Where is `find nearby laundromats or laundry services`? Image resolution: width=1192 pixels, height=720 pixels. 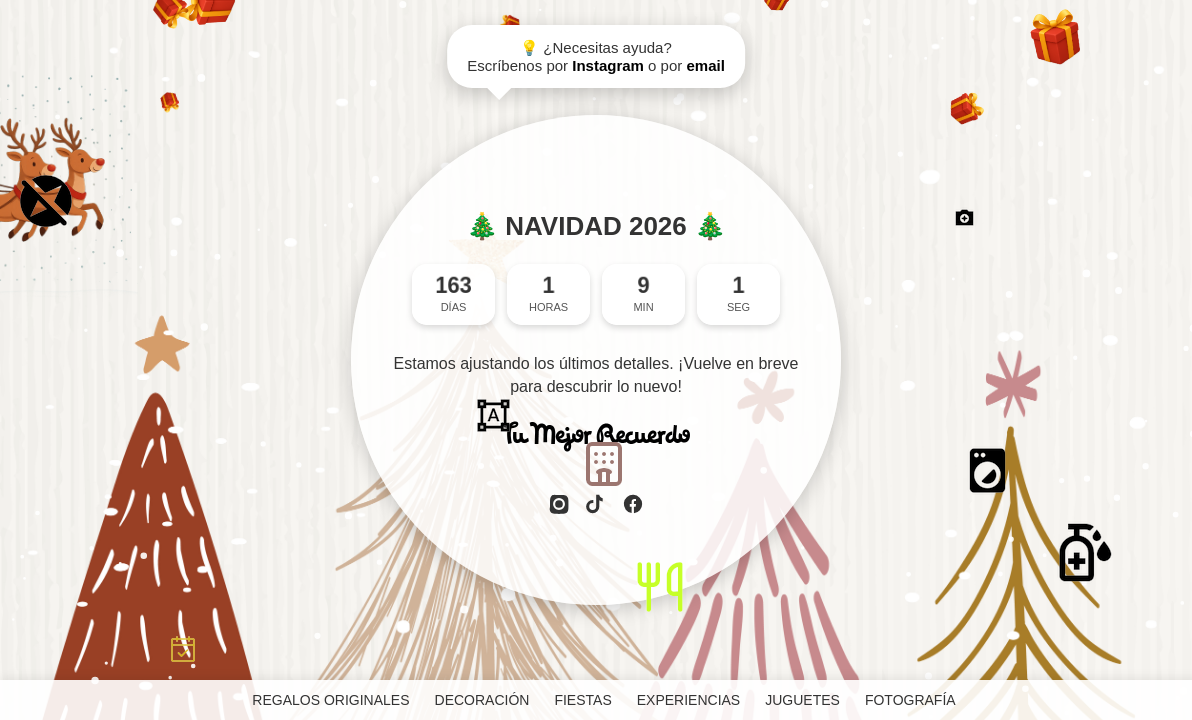 find nearby laundromats or laundry services is located at coordinates (987, 470).